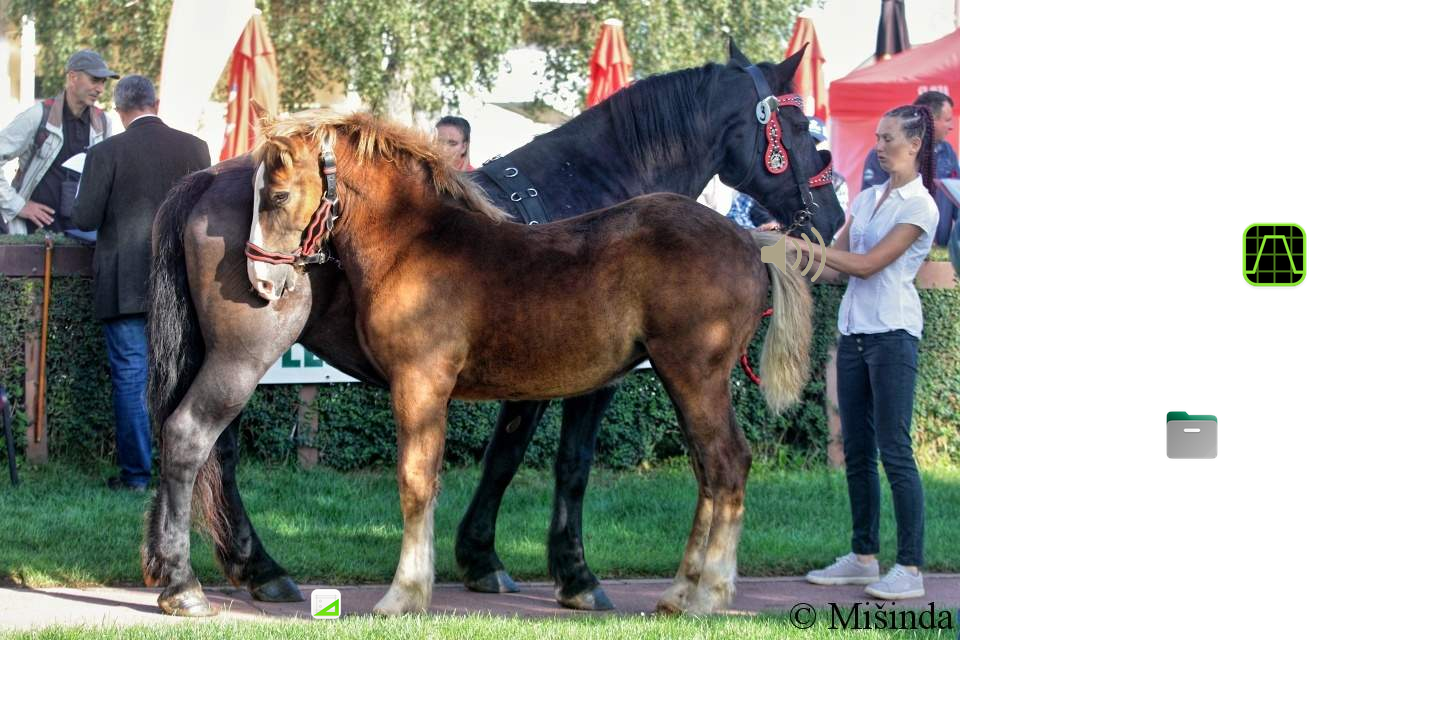  I want to click on open the file manager application, so click(1192, 435).